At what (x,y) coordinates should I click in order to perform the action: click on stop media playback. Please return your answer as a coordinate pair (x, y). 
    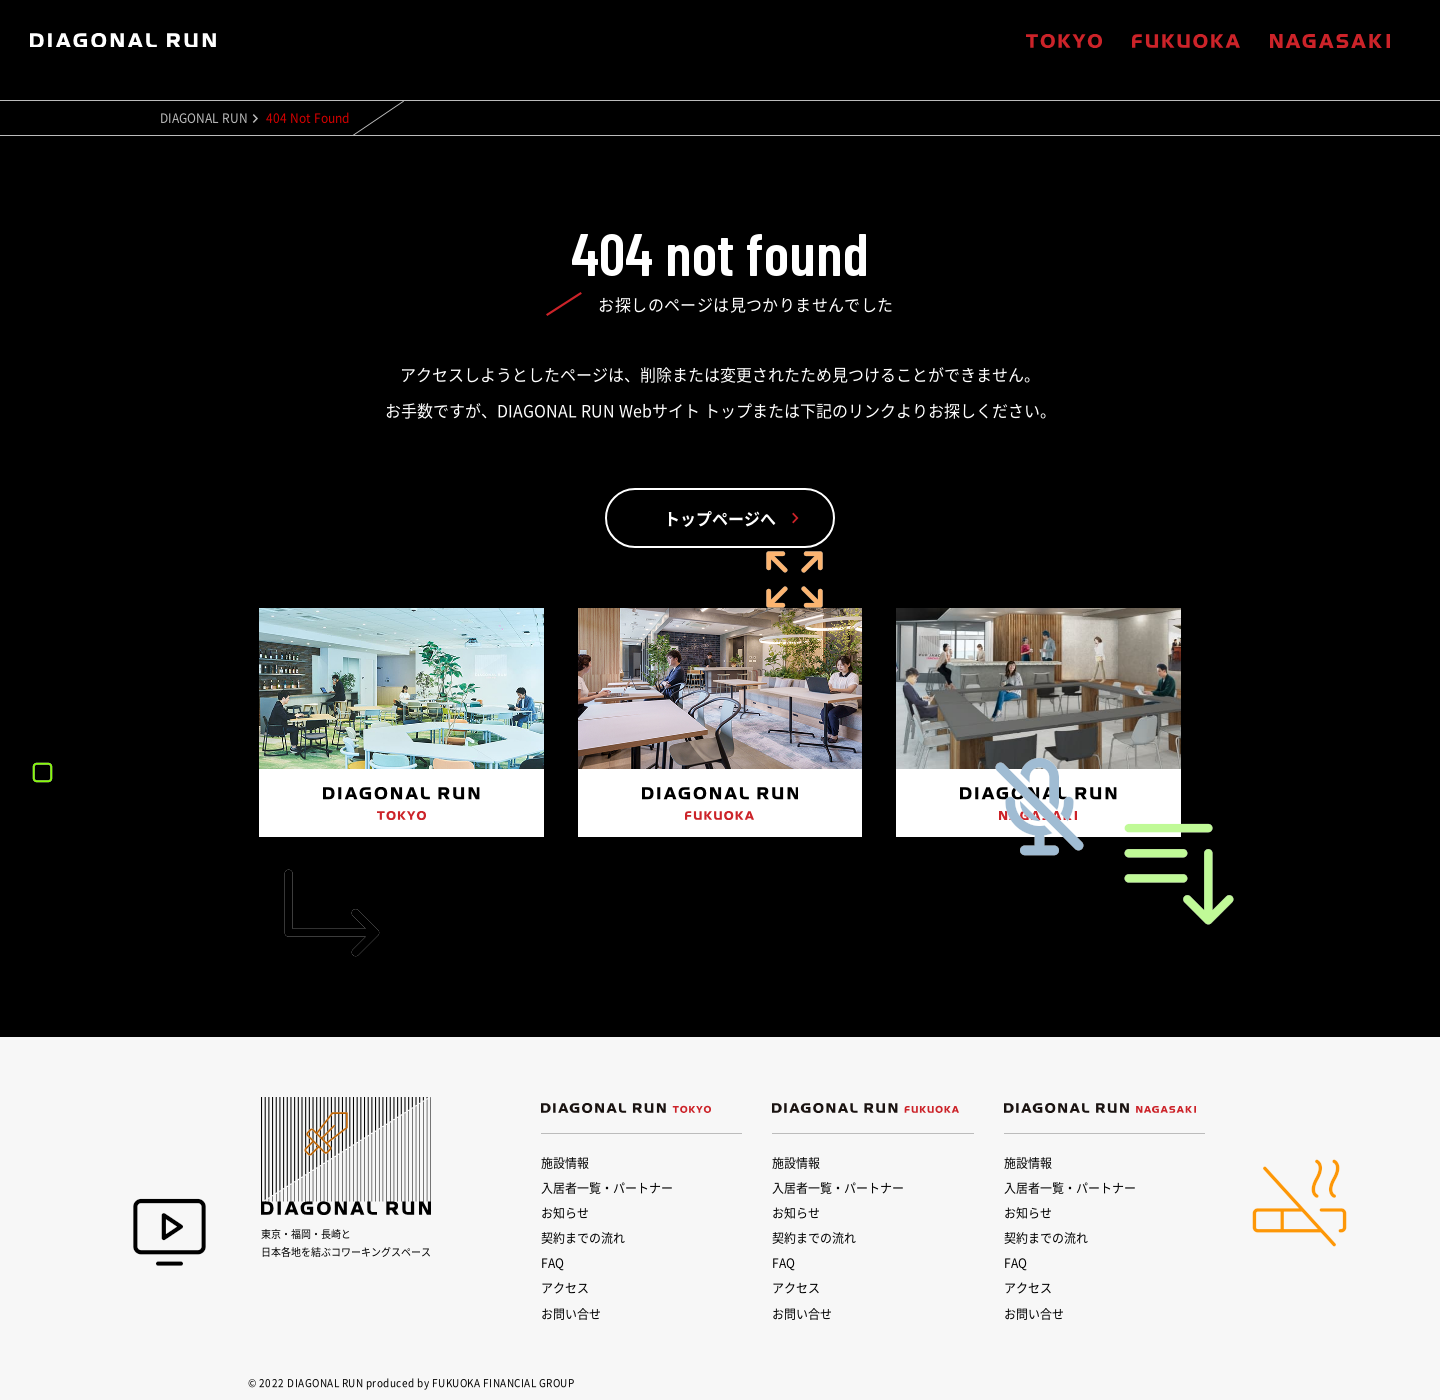
    Looking at the image, I should click on (42, 772).